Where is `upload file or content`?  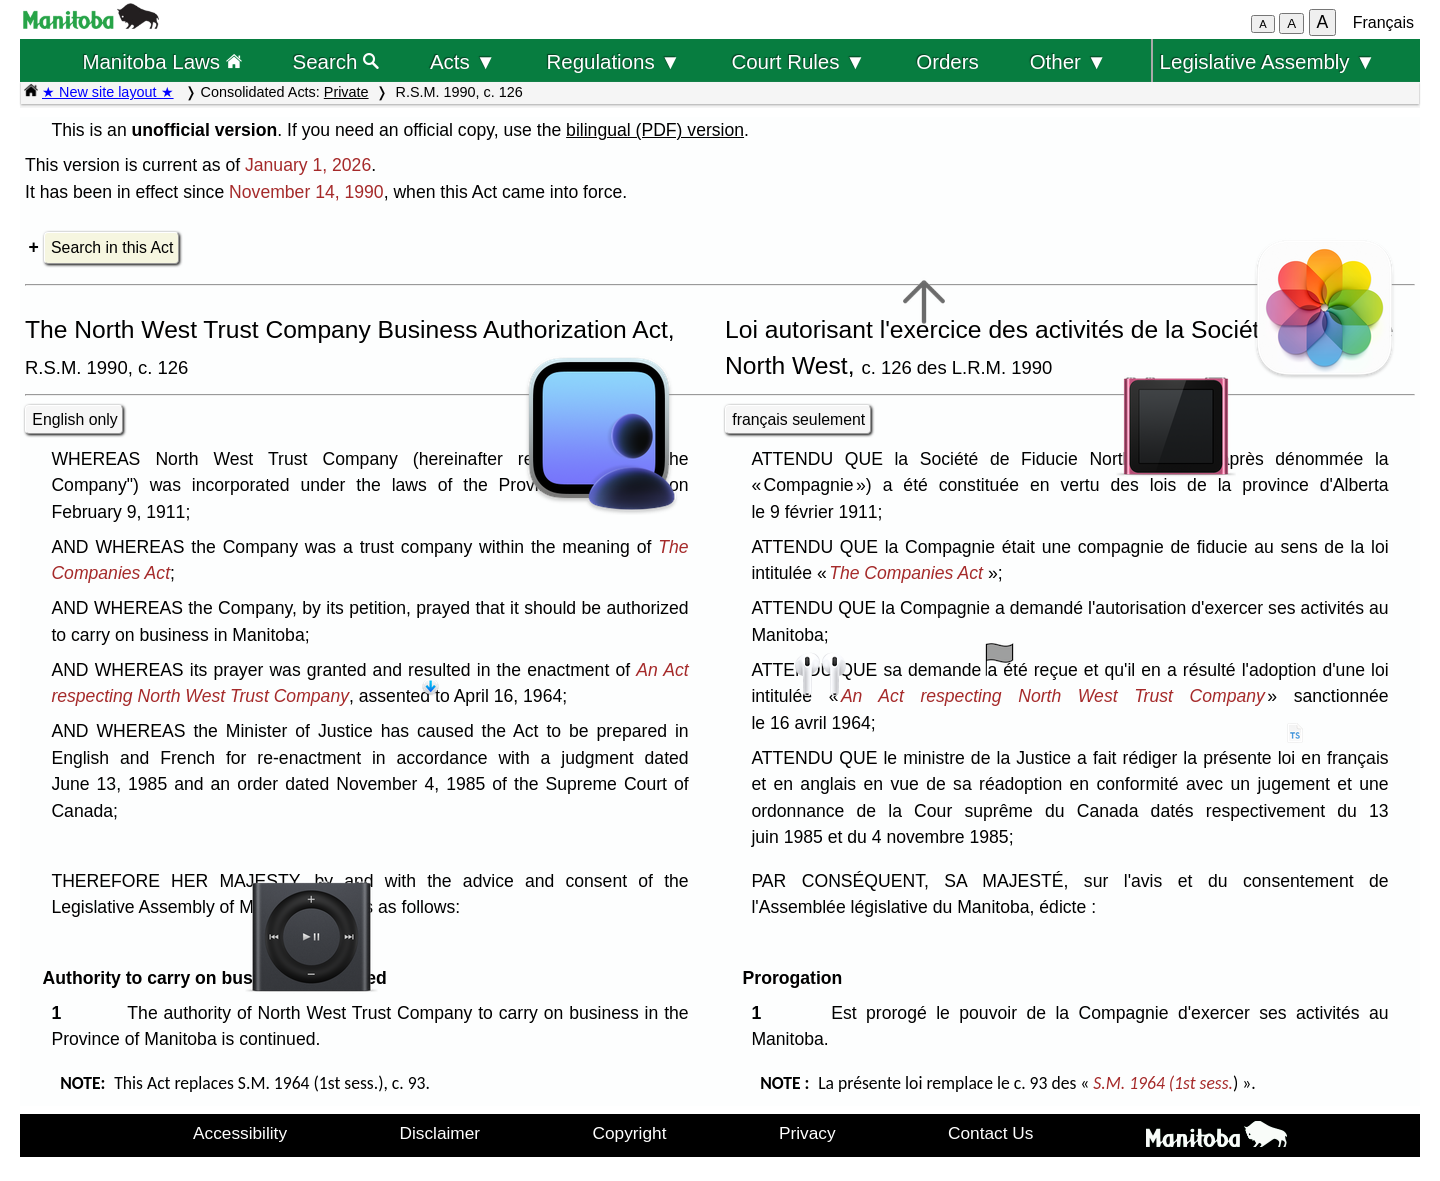
upload file or content is located at coordinates (924, 302).